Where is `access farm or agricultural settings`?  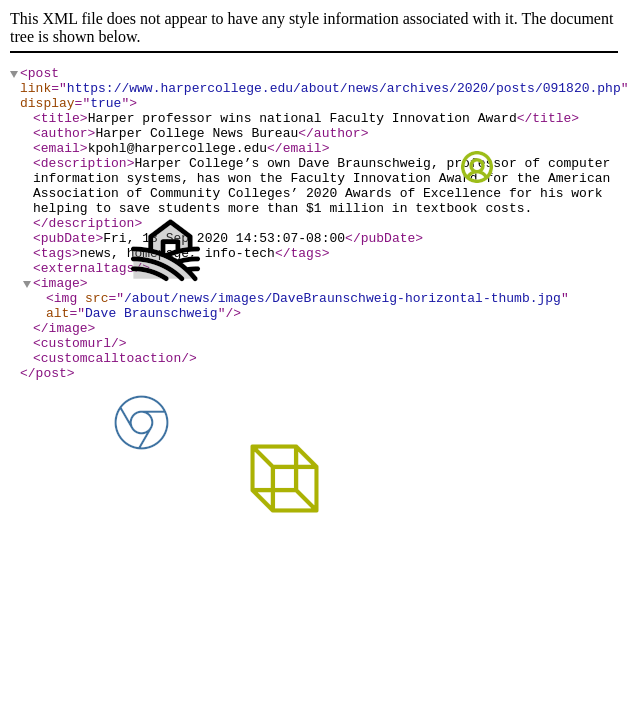
access farm or agricultural settings is located at coordinates (165, 251).